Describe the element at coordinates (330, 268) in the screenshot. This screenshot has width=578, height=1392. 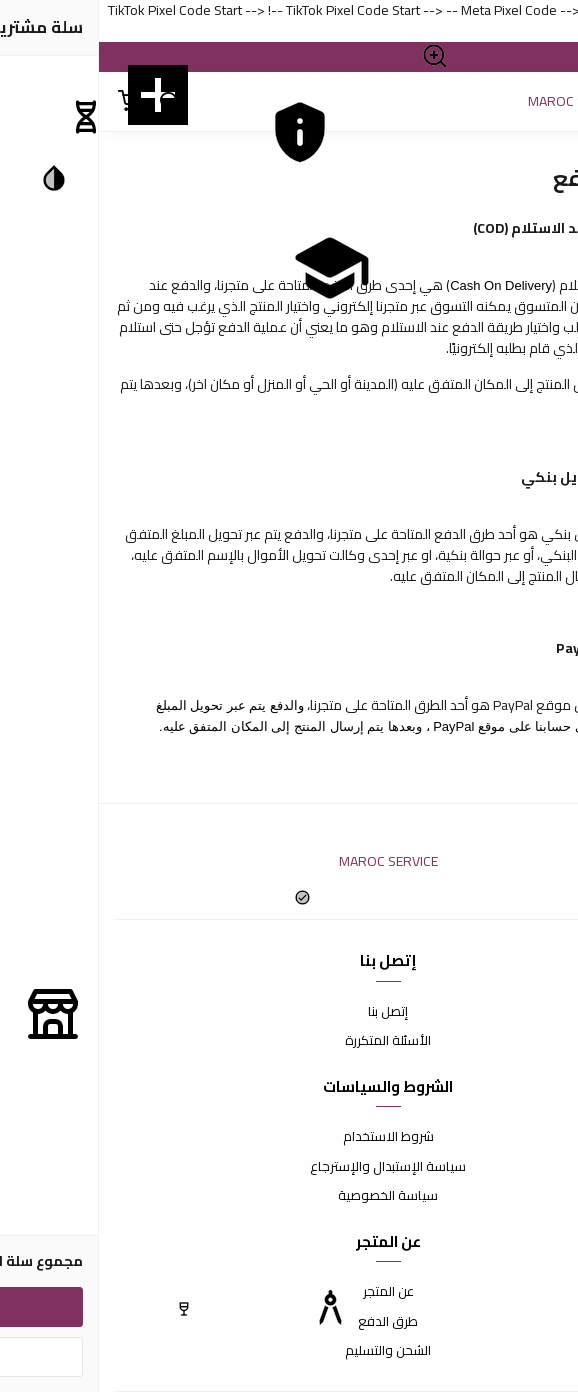
I see `access education or school-related features` at that location.